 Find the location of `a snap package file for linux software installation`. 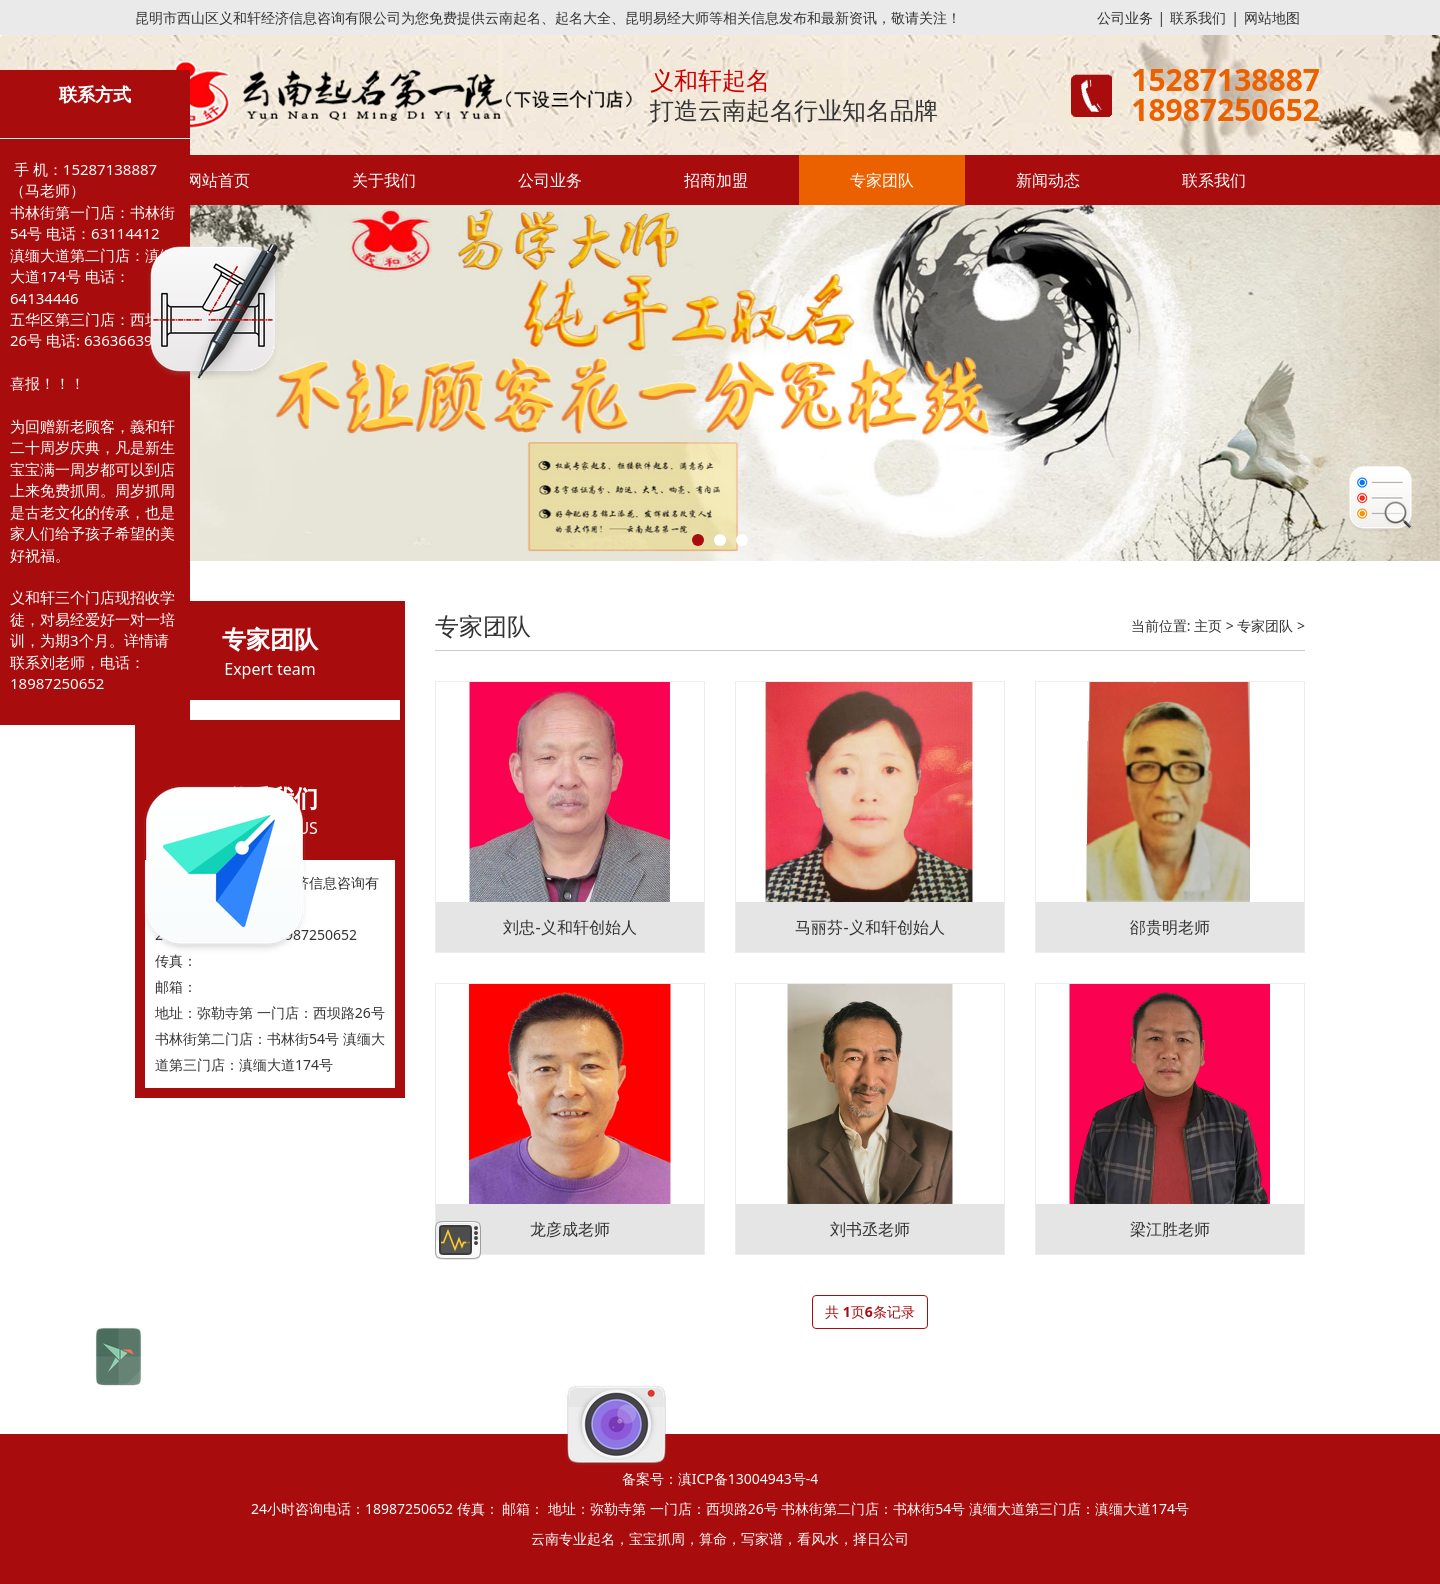

a snap package file for linux software installation is located at coordinates (118, 1356).